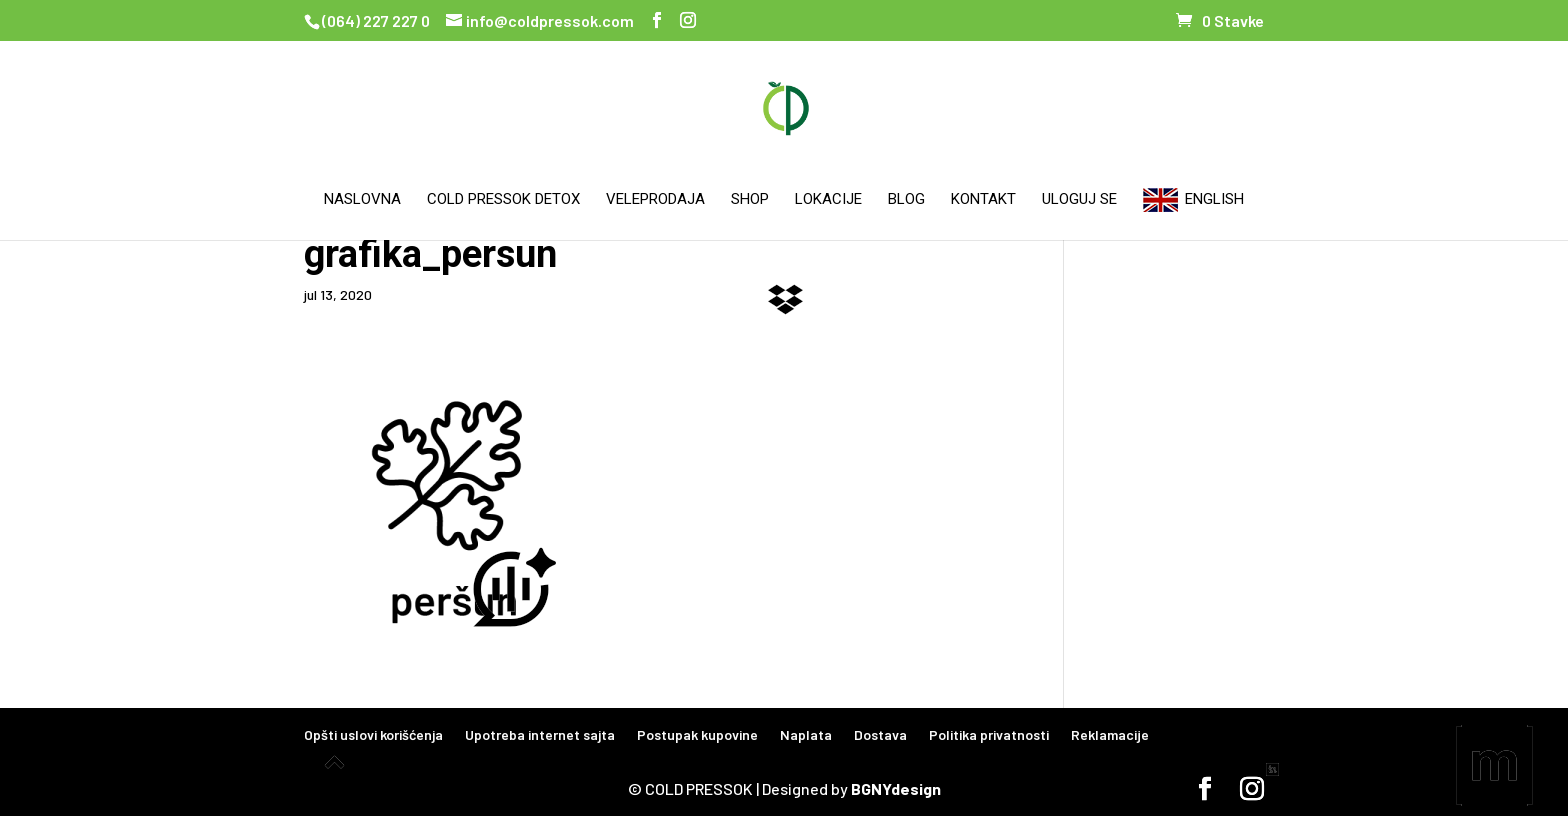 The width and height of the screenshot is (1568, 816). Describe the element at coordinates (785, 299) in the screenshot. I see `open Dropbox cloud storage` at that location.